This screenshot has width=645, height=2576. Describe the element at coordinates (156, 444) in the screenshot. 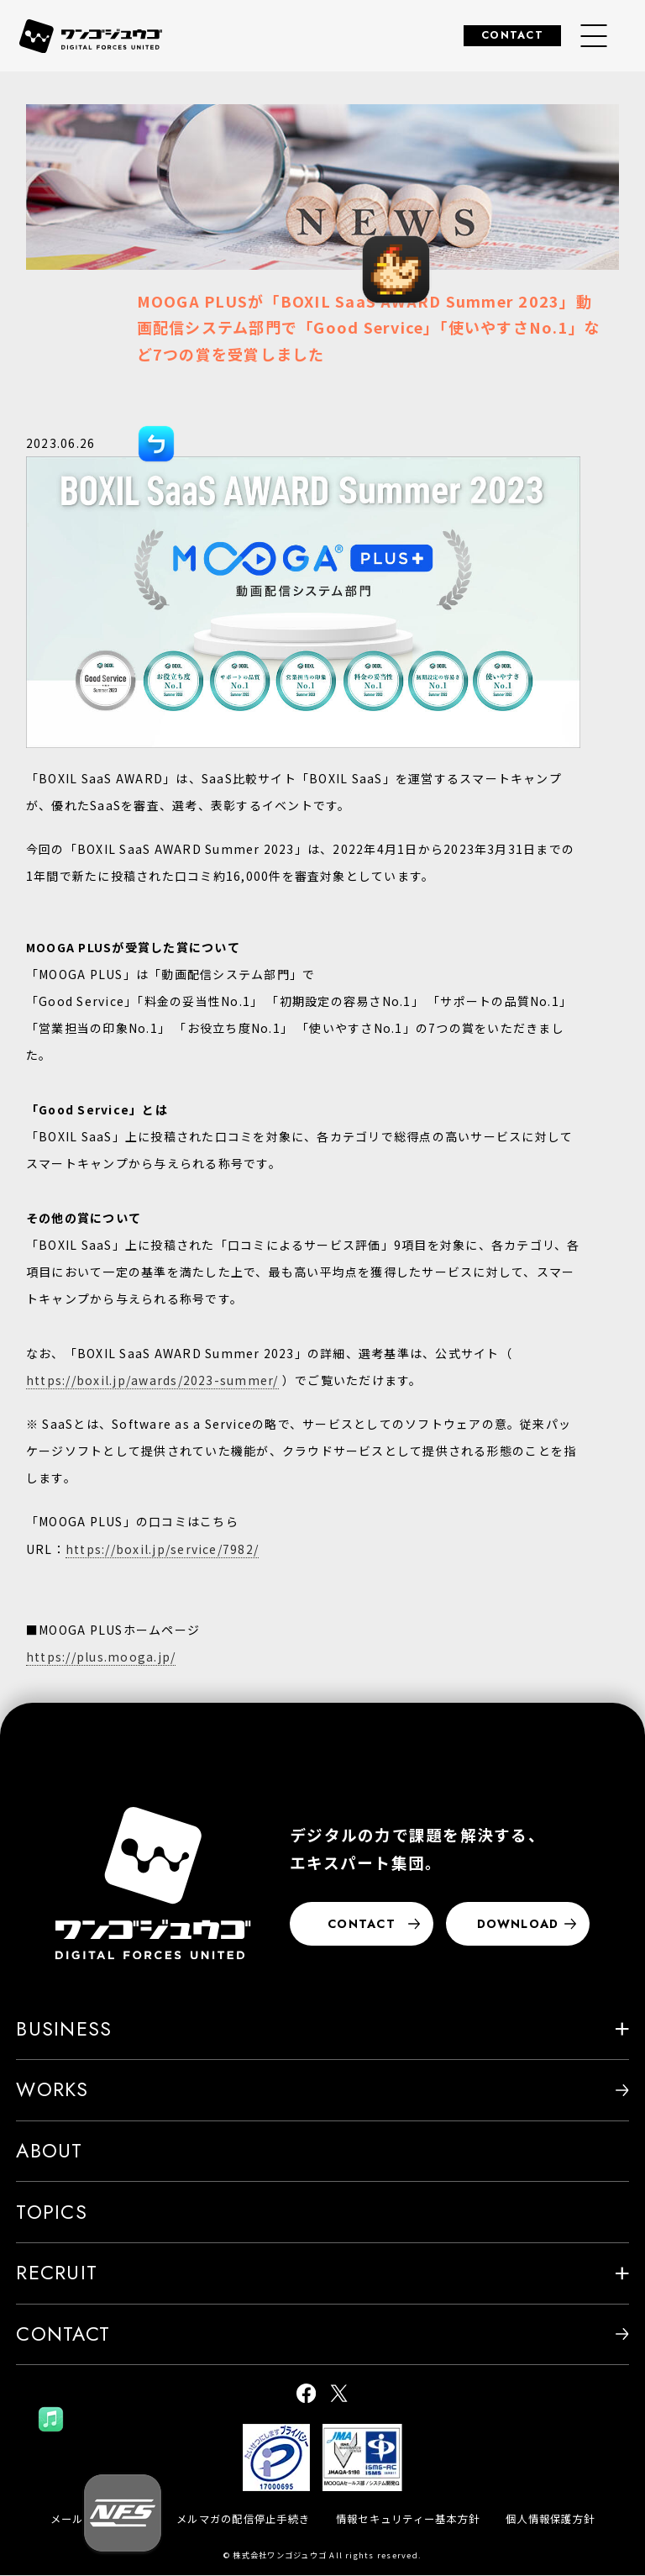

I see `open ibus bopomofo input method app` at that location.